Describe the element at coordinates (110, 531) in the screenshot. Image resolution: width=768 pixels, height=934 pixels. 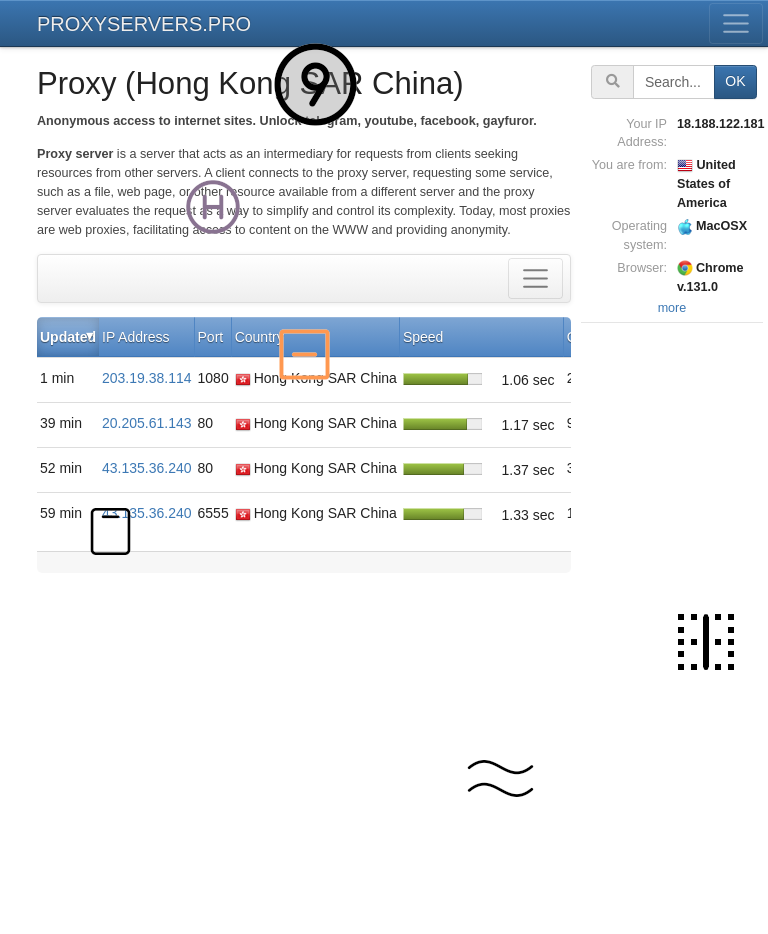
I see `tablet device with speaker` at that location.